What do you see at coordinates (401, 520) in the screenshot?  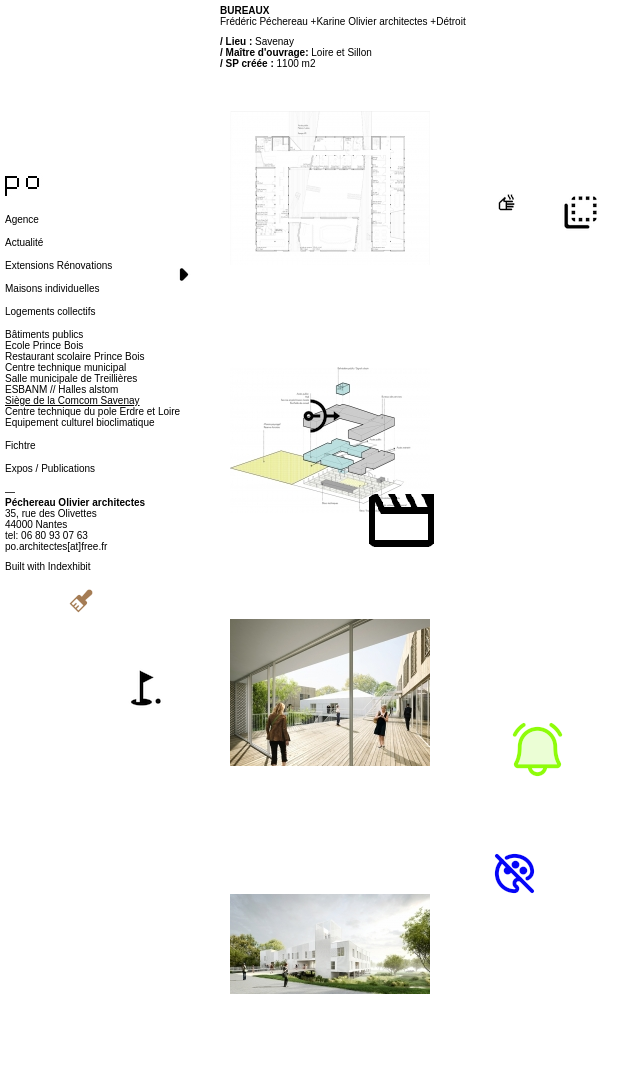 I see `create a new video or movie project` at bounding box center [401, 520].